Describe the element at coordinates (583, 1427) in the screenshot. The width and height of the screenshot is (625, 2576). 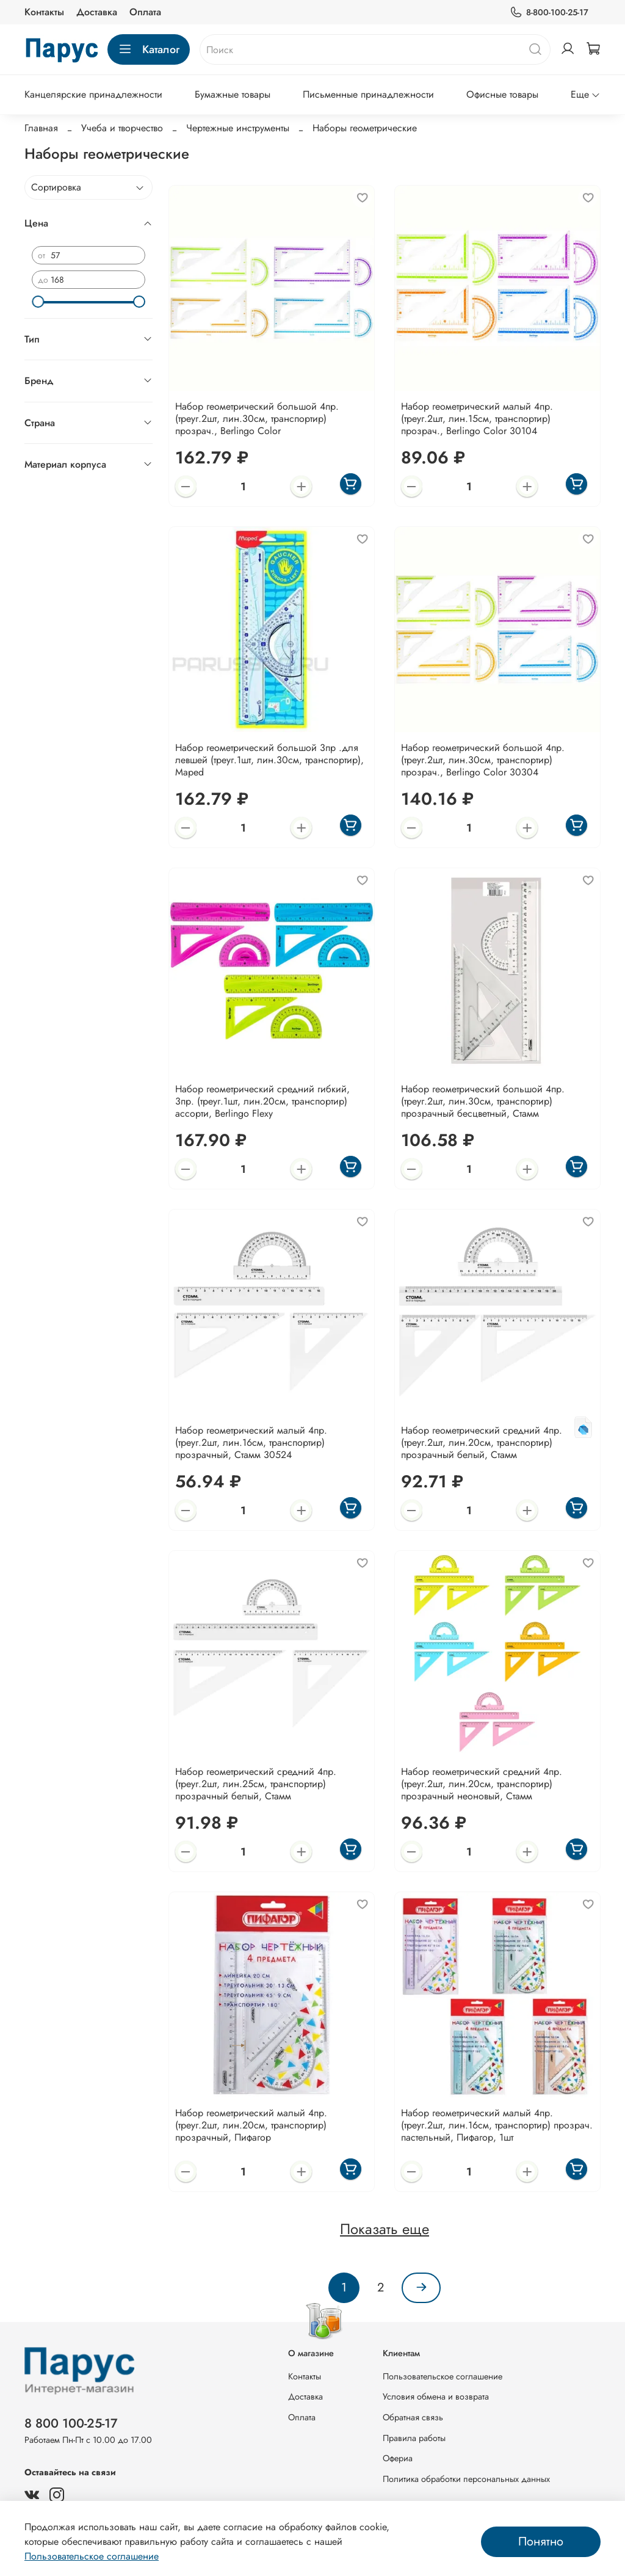
I see `dart programming language source file` at that location.